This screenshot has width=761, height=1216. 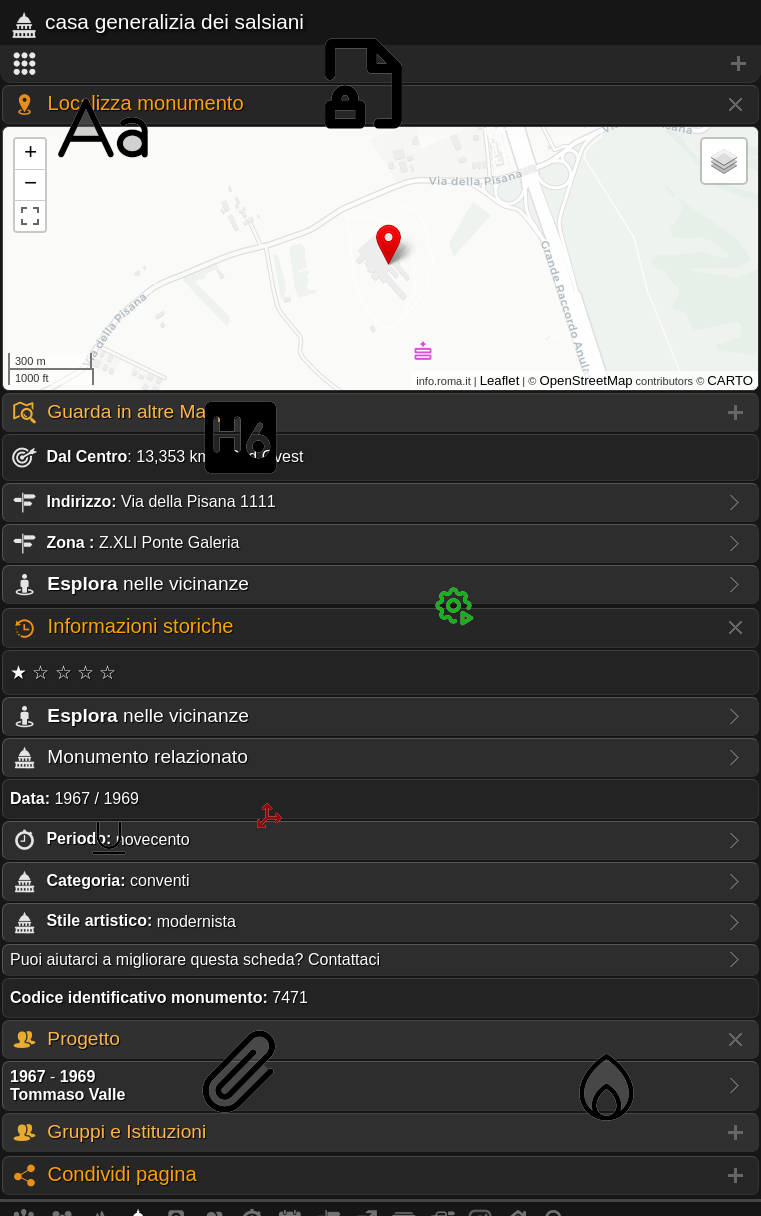 What do you see at coordinates (363, 83) in the screenshot?
I see `a locked or protected file` at bounding box center [363, 83].